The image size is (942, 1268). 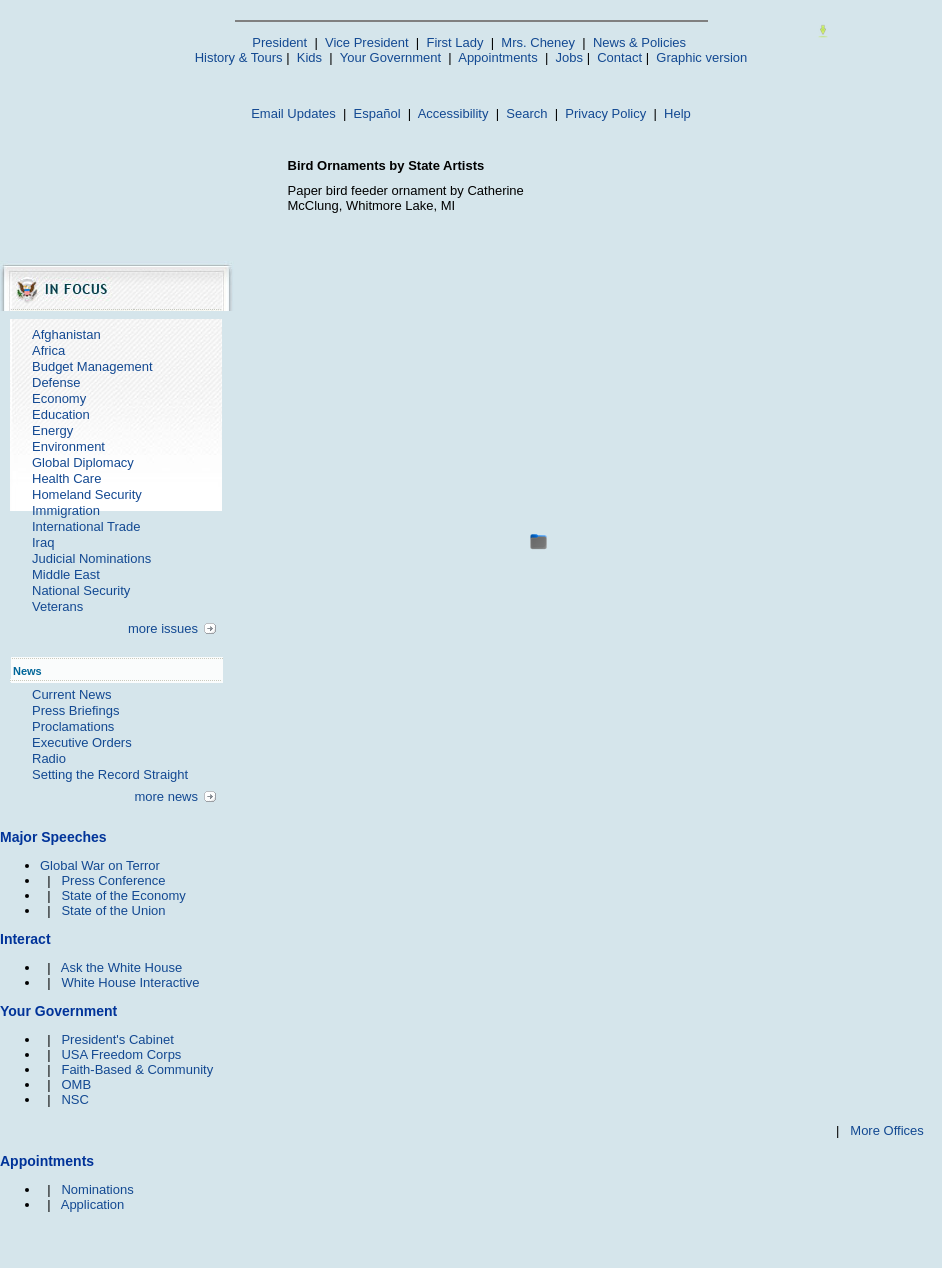 I want to click on open folder to view contents, so click(x=538, y=541).